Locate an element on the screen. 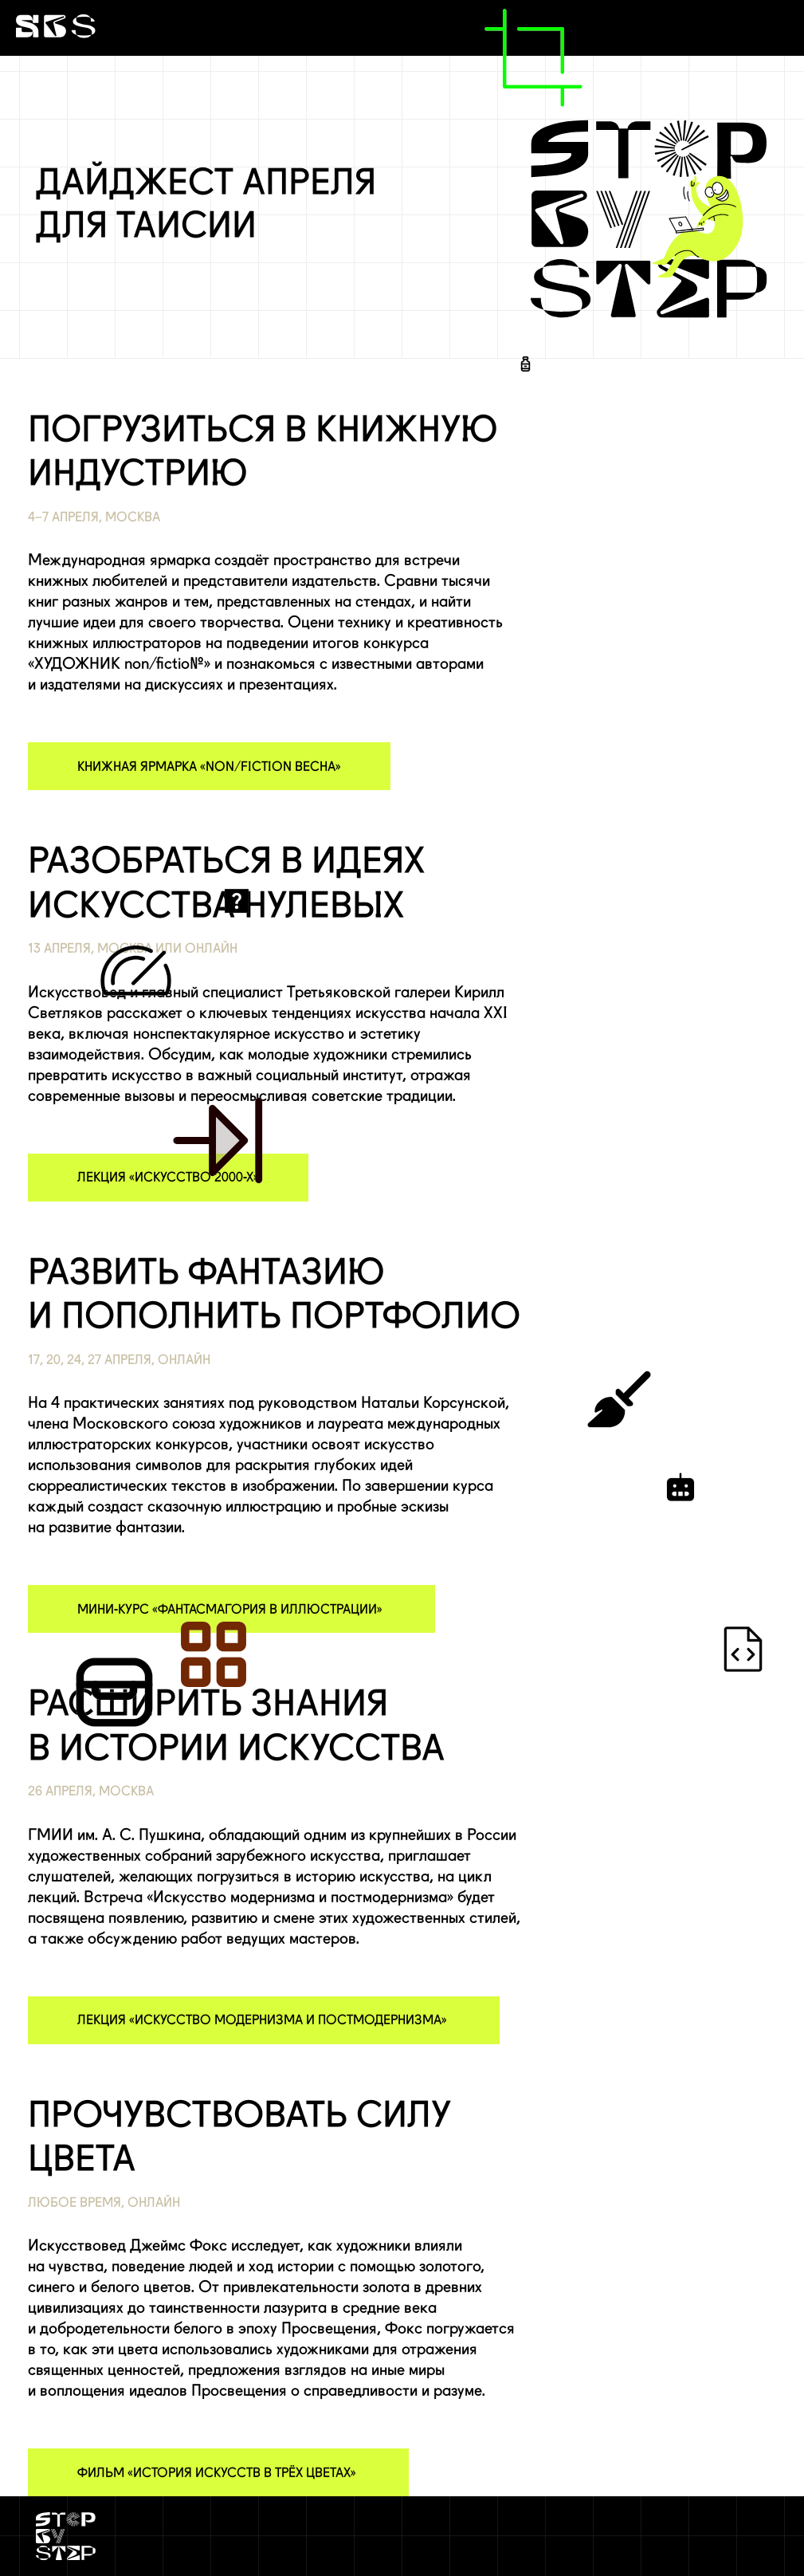 Image resolution: width=804 pixels, height=2576 pixels. clear or clean up items is located at coordinates (619, 1399).